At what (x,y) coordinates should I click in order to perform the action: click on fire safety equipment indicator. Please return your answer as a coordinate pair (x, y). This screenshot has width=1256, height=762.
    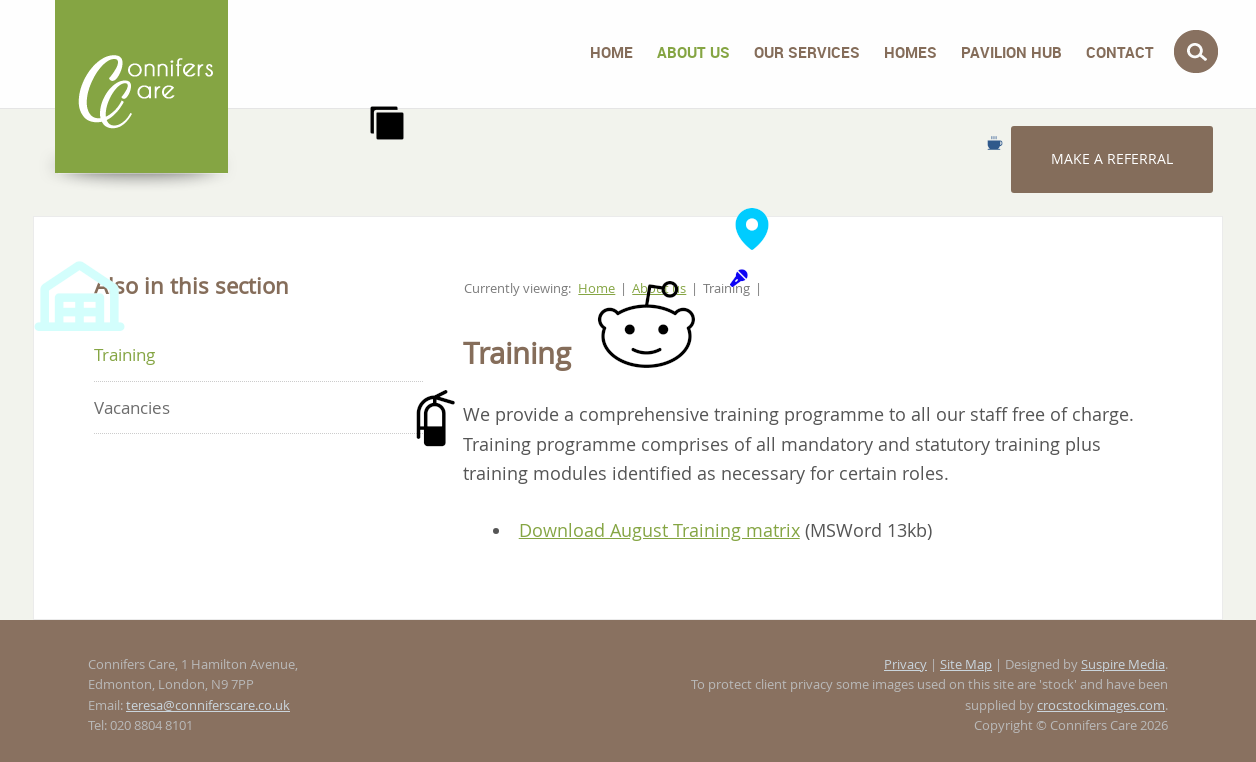
    Looking at the image, I should click on (433, 419).